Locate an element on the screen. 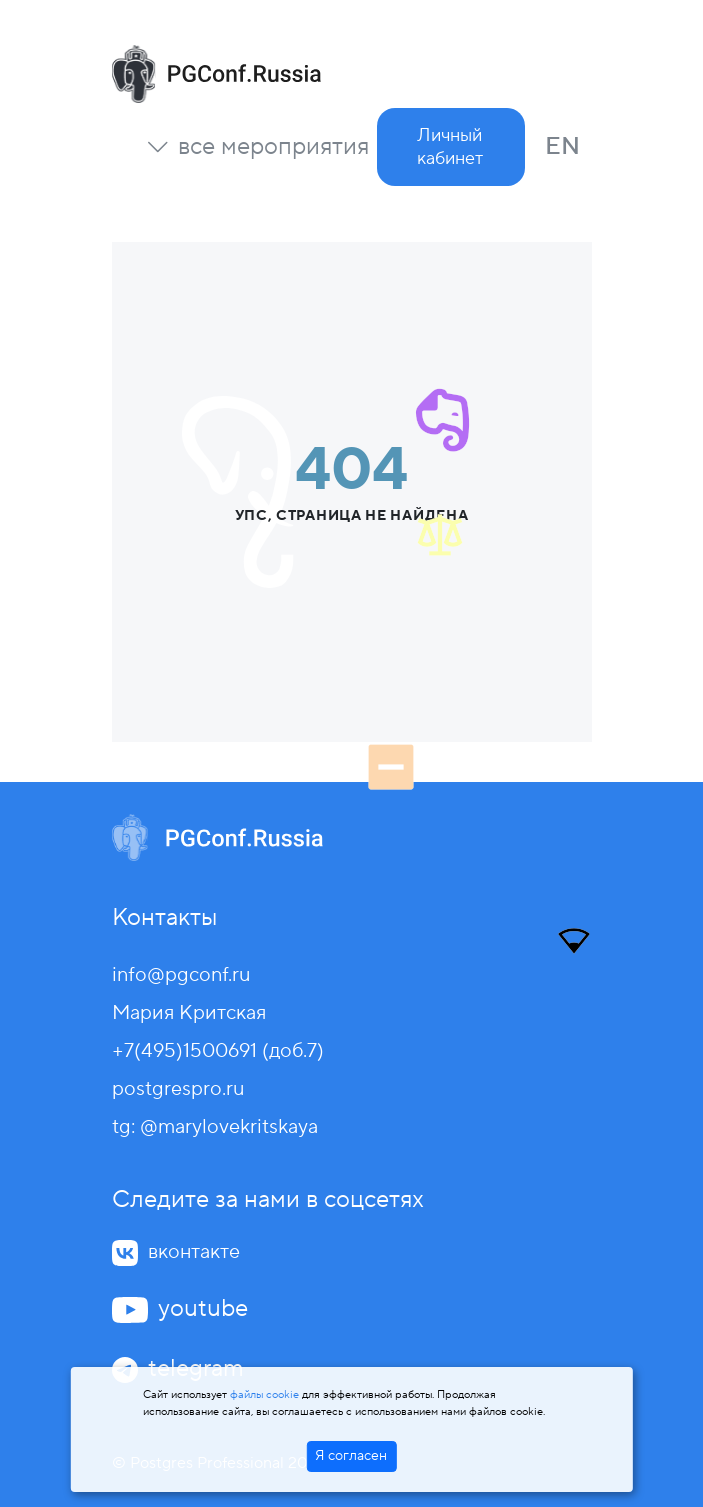  access legal or terms of service information is located at coordinates (440, 536).